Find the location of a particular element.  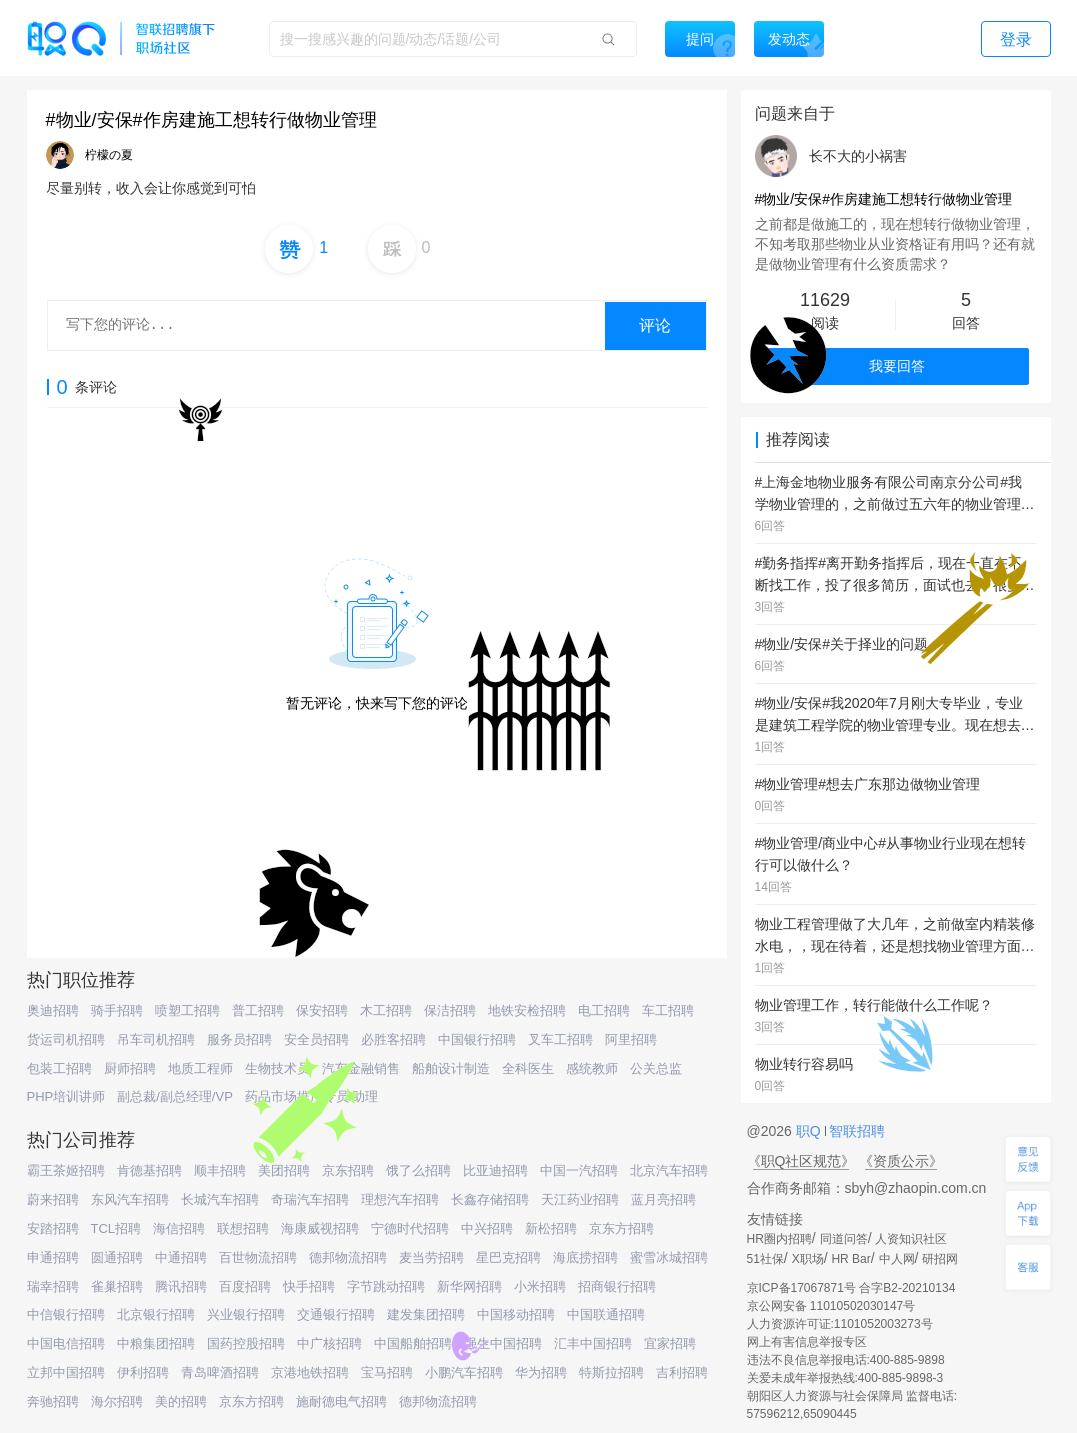

track a moving objective or target is located at coordinates (200, 419).